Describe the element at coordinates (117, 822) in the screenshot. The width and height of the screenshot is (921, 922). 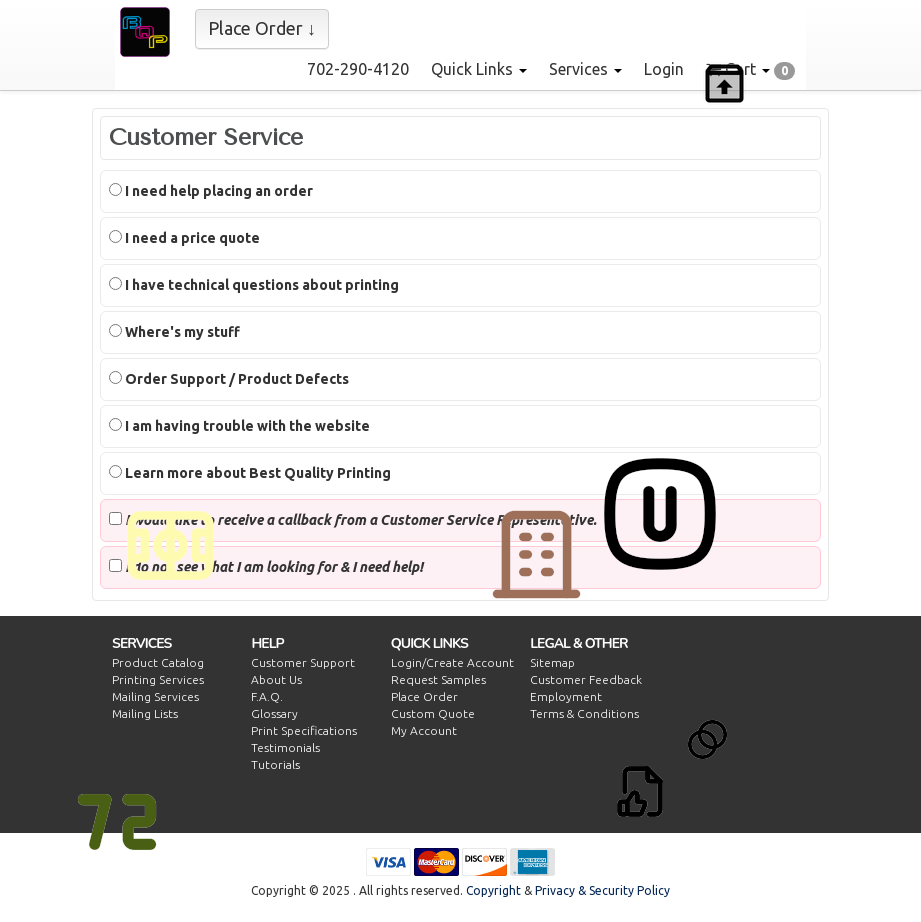
I see `indicates item number 72 in a list or sequence` at that location.